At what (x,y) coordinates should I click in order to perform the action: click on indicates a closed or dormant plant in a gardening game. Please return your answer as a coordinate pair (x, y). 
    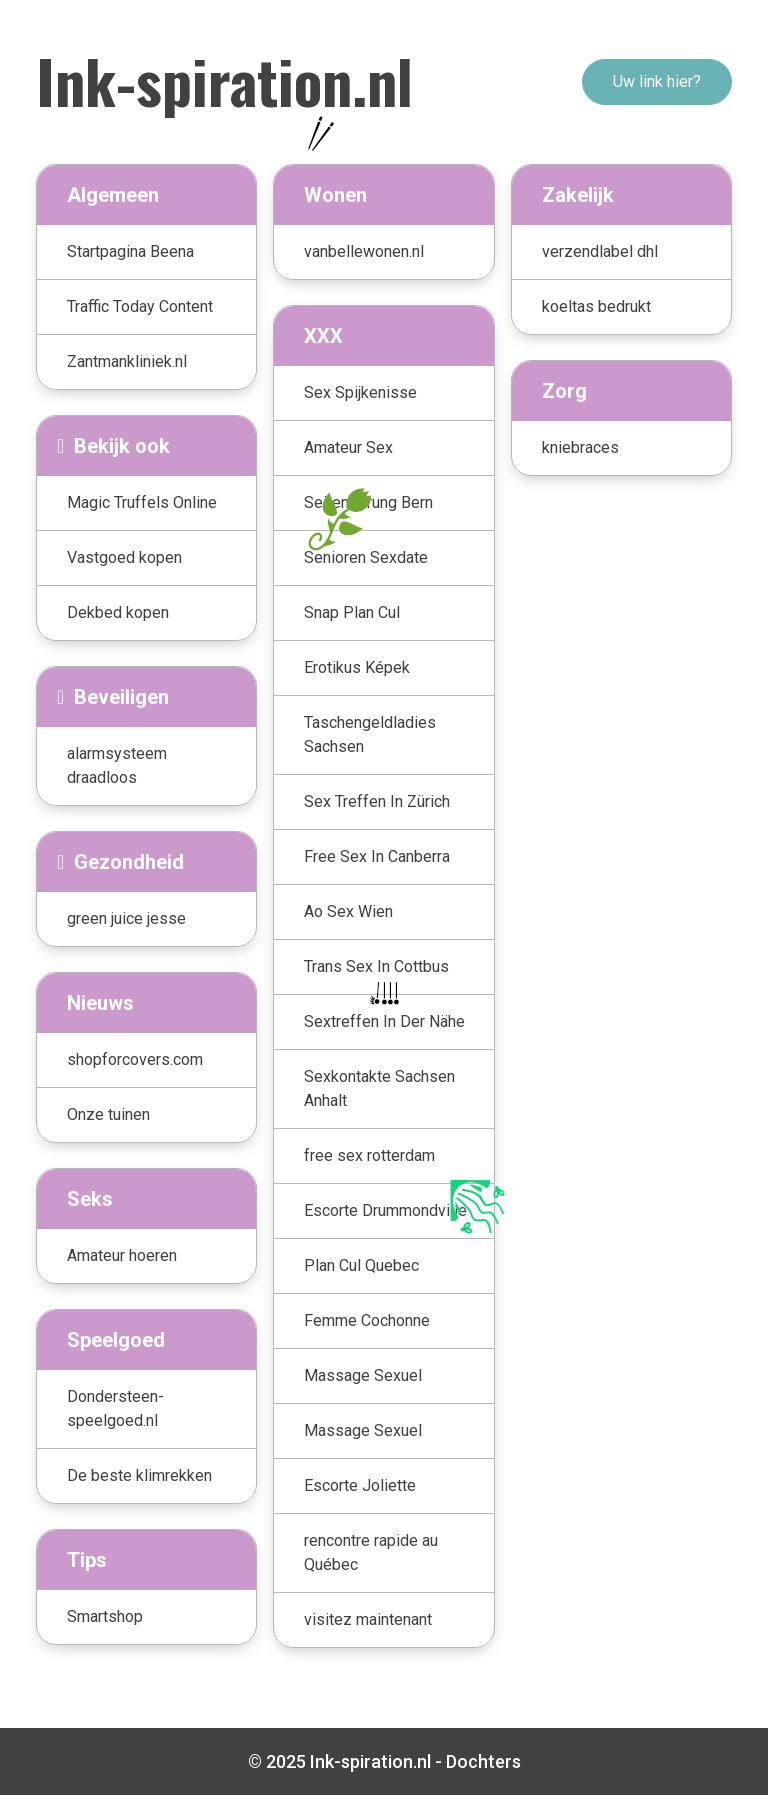
    Looking at the image, I should click on (340, 520).